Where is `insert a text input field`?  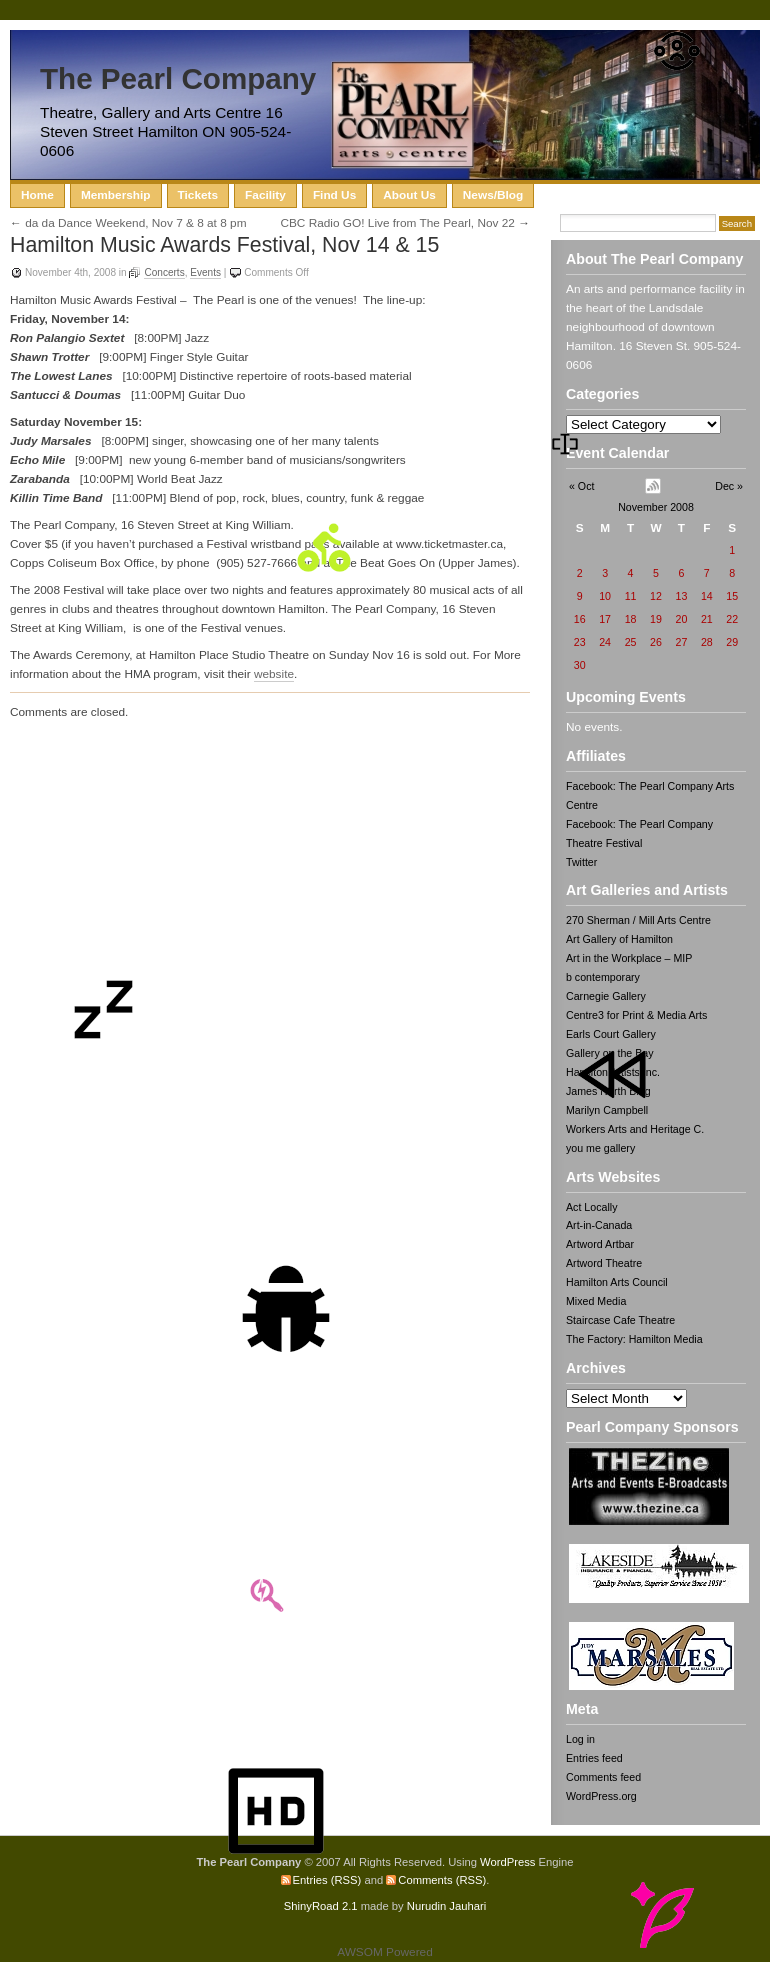
insert a text input field is located at coordinates (565, 444).